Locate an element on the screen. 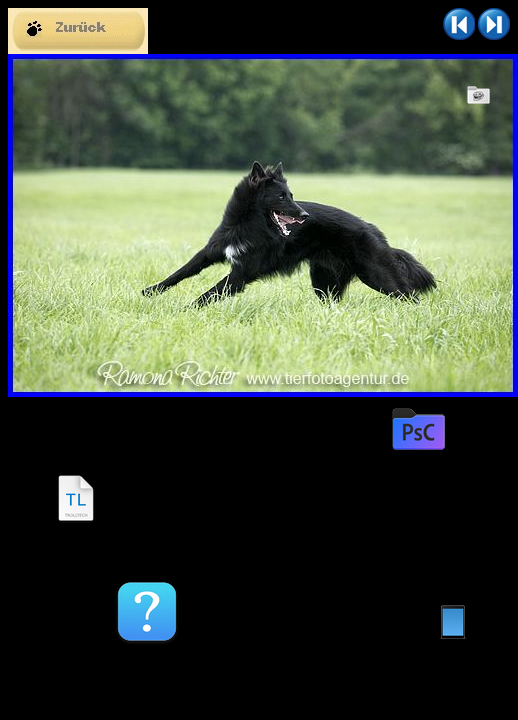  manage connected iPad device is located at coordinates (453, 622).